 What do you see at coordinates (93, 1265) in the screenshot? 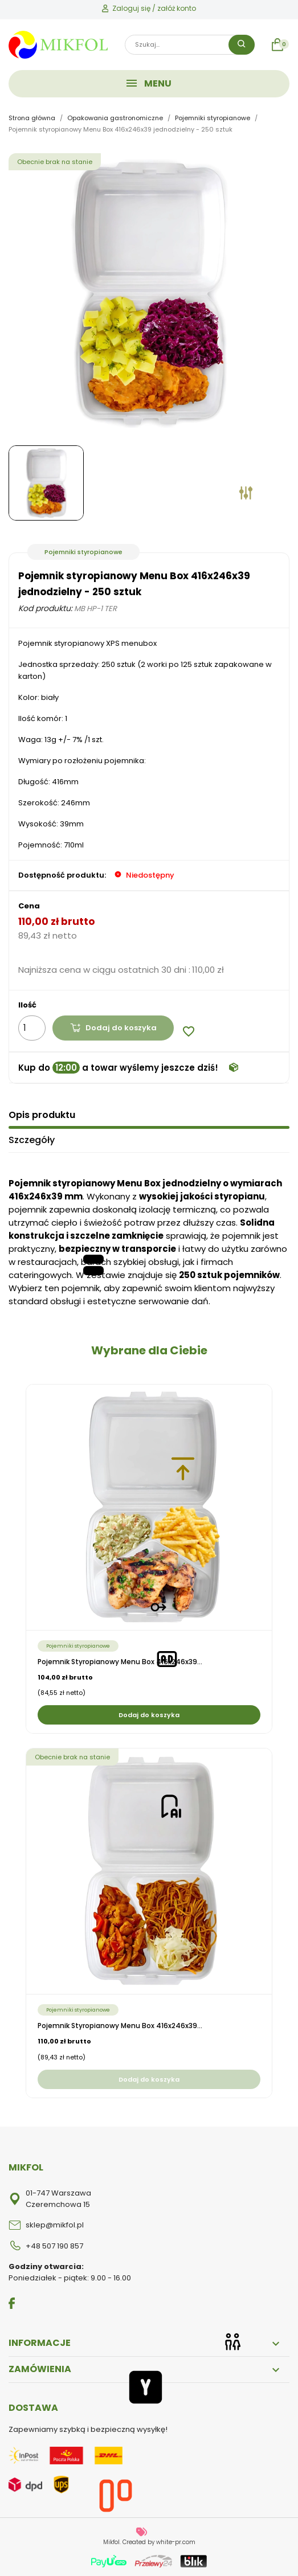
I see `switch to list view` at bounding box center [93, 1265].